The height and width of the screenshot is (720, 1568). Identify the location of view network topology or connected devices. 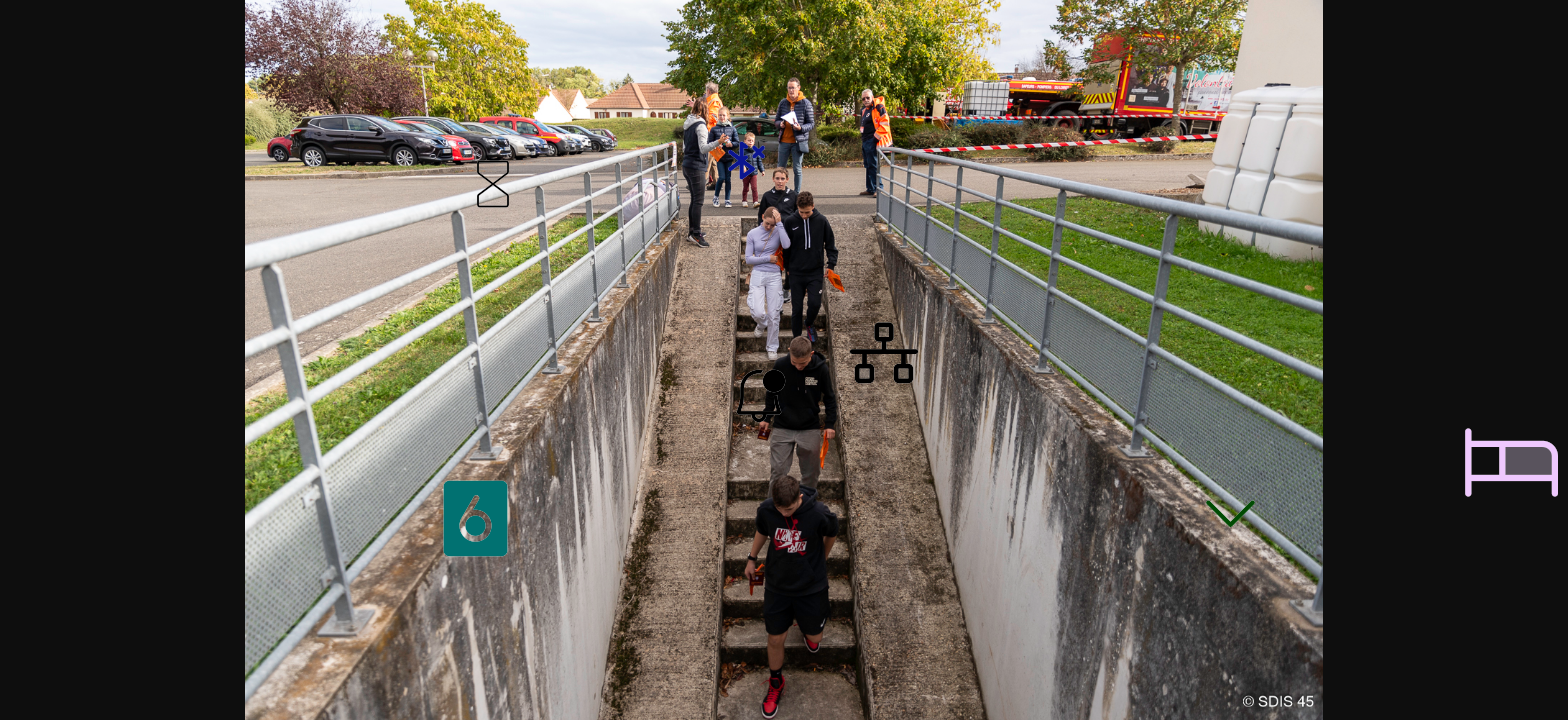
(884, 354).